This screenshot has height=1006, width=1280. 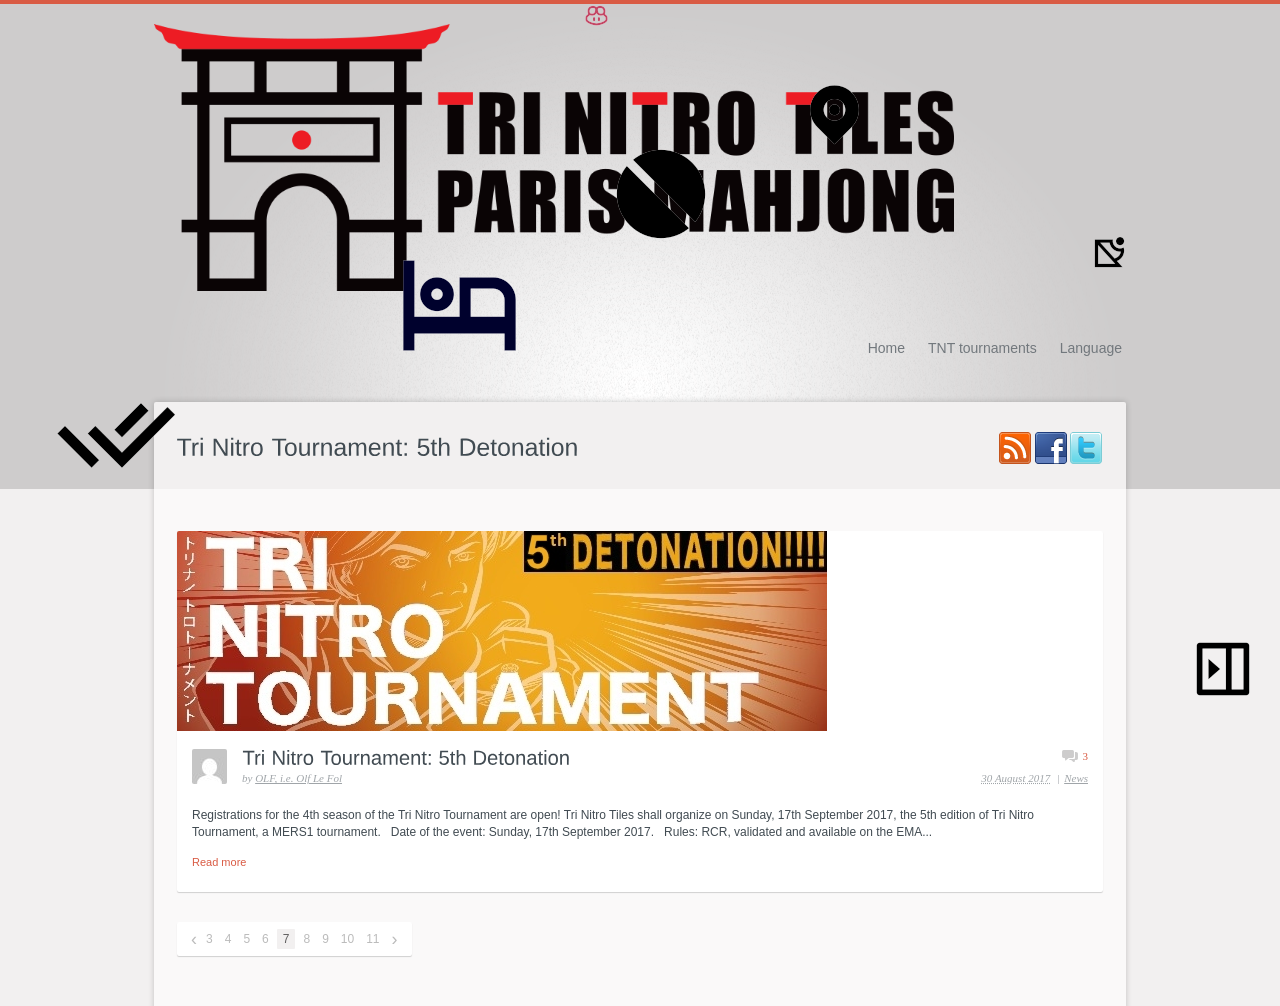 I want to click on open microsoft copilot ai assistant, so click(x=596, y=15).